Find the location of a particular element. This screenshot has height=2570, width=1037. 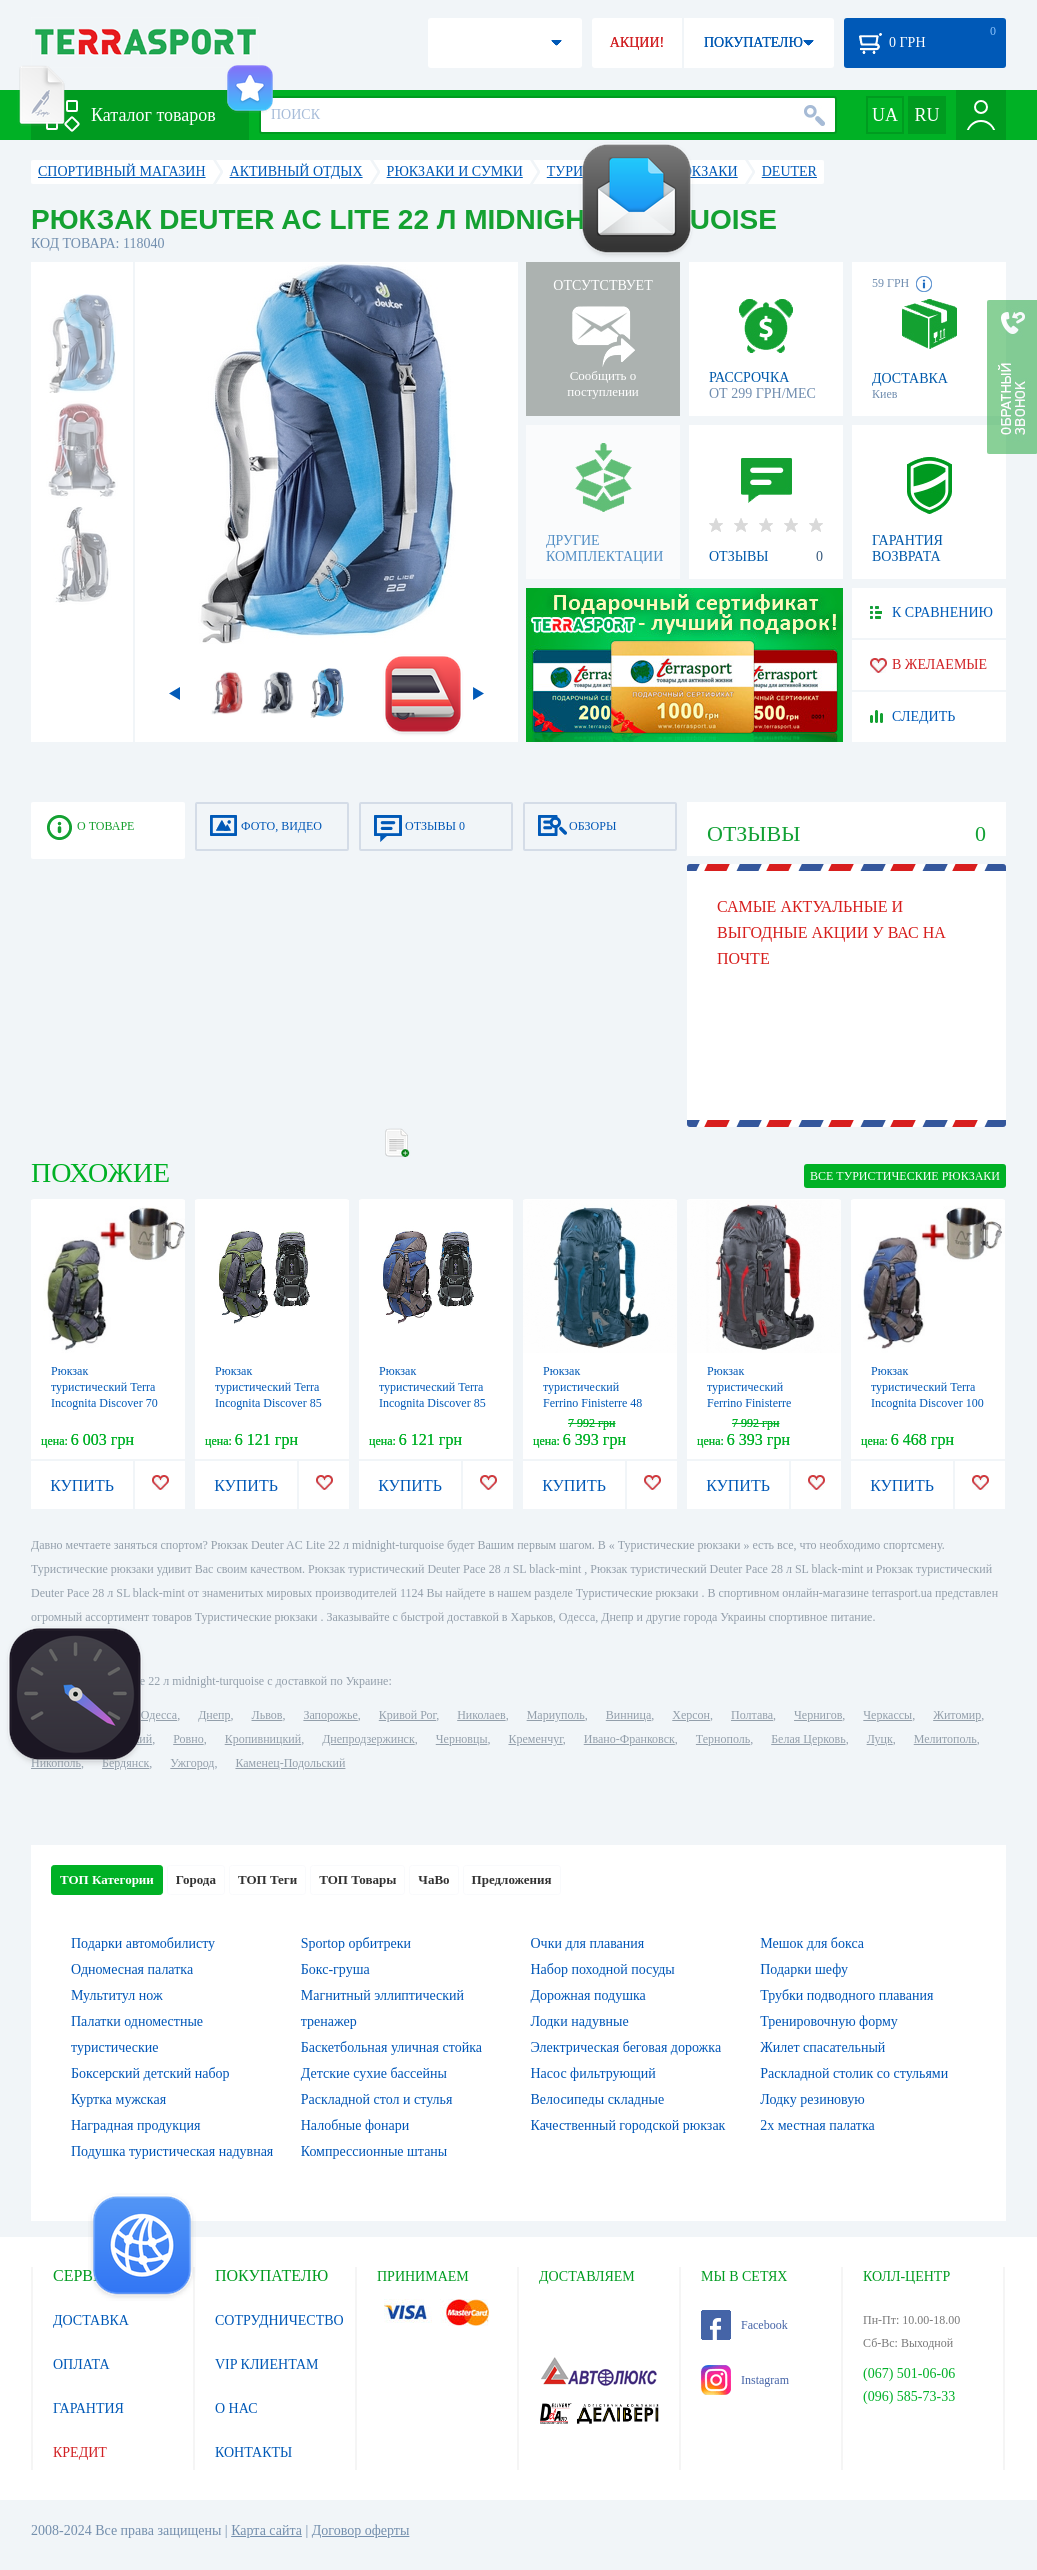

open StarUML modeling application is located at coordinates (250, 88).